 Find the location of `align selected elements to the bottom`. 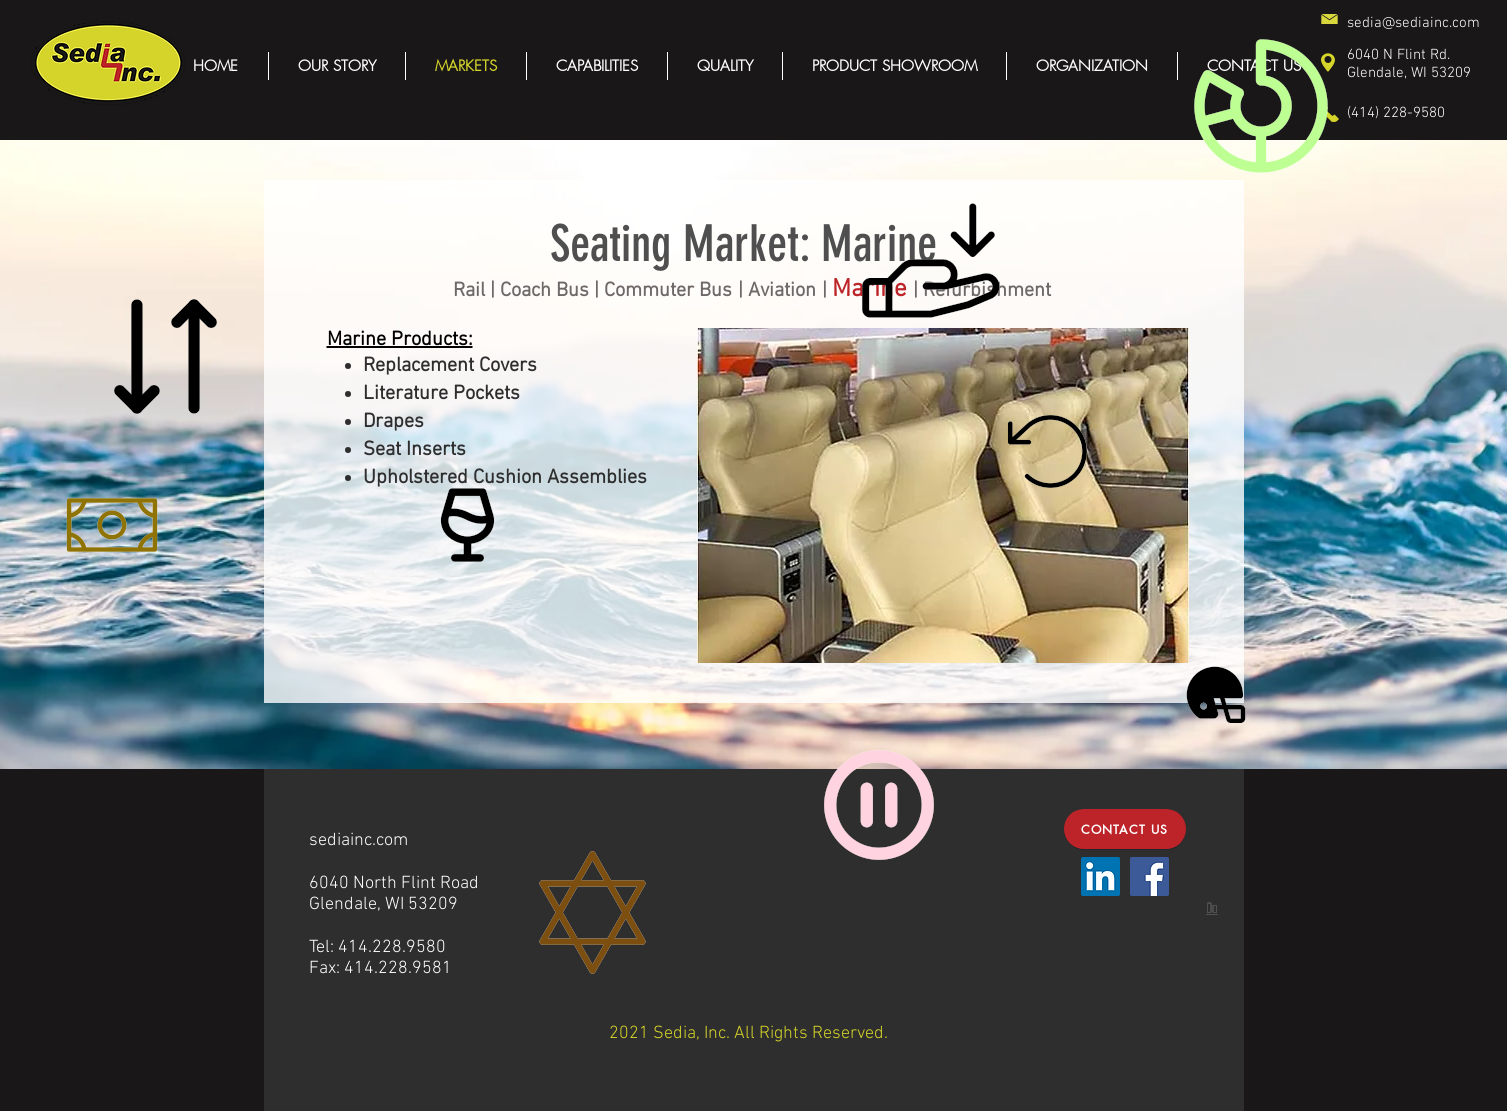

align selected elements to the bottom is located at coordinates (1212, 909).